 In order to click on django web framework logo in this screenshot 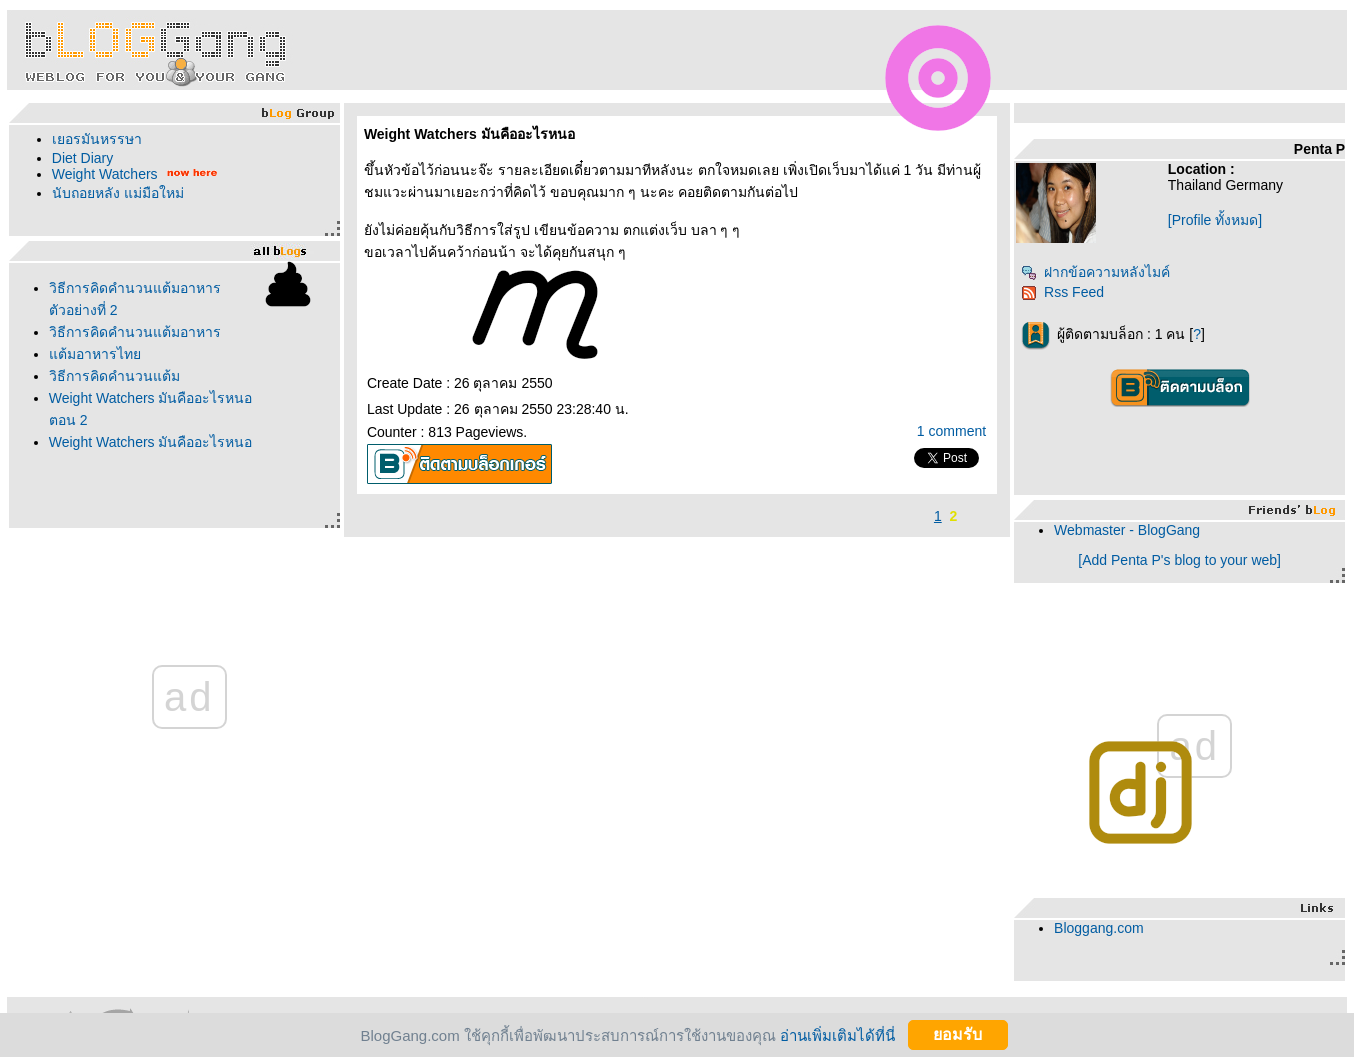, I will do `click(1140, 792)`.